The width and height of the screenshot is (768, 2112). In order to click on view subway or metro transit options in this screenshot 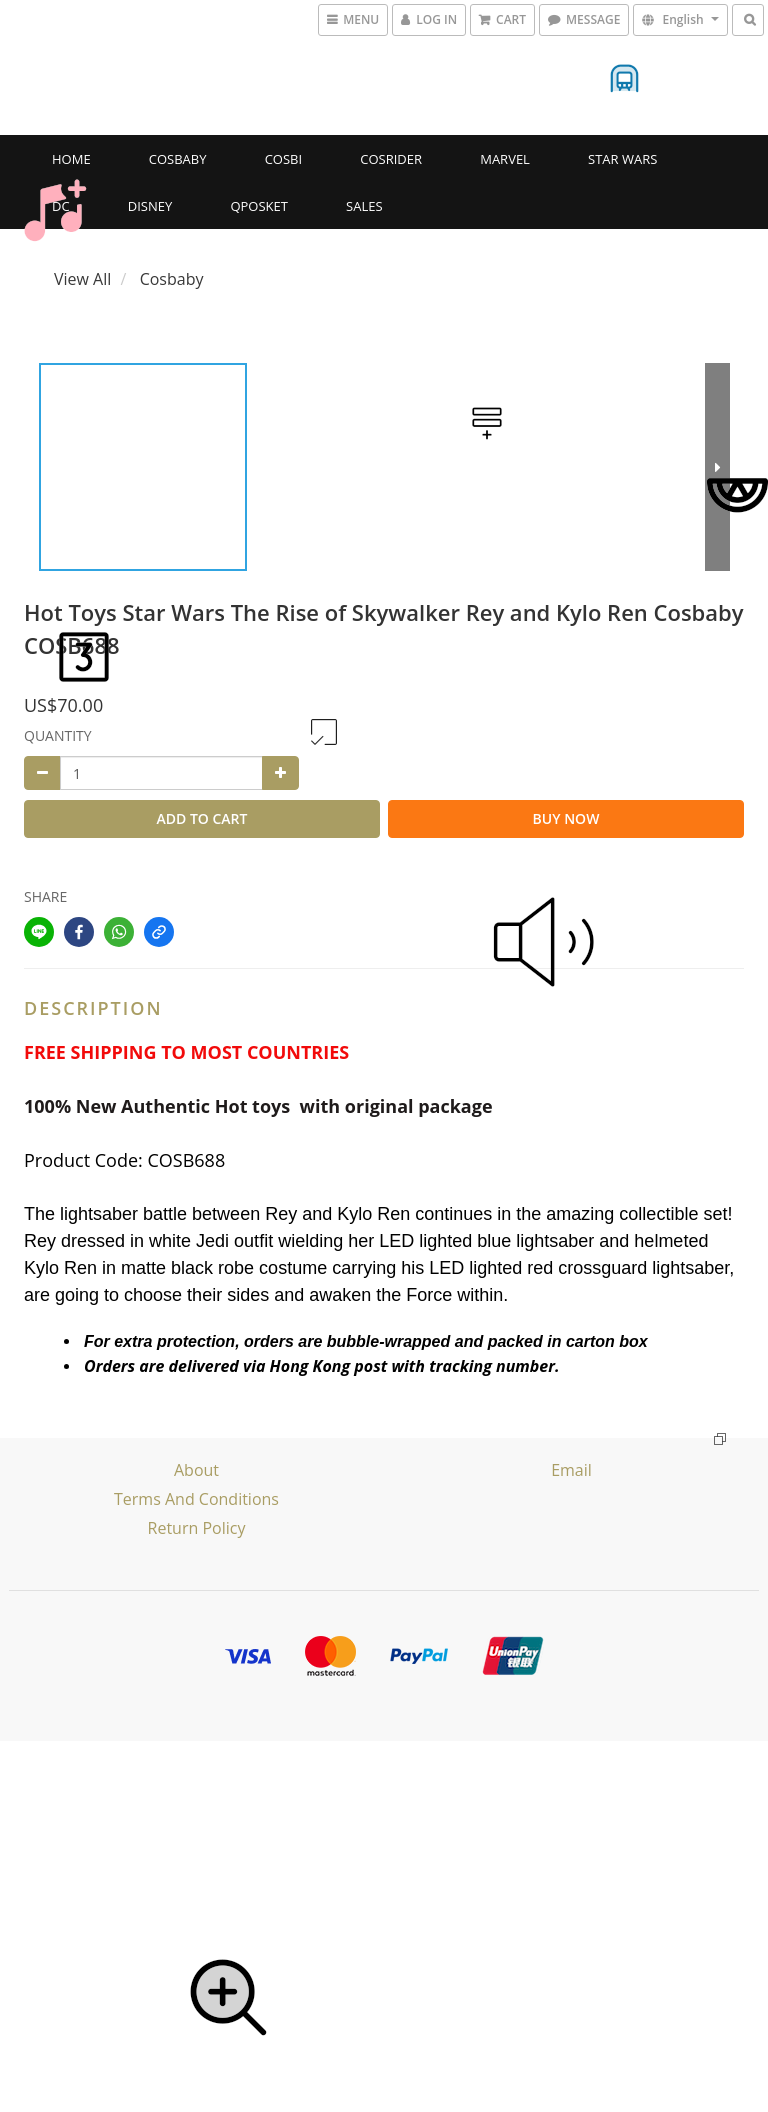, I will do `click(624, 79)`.